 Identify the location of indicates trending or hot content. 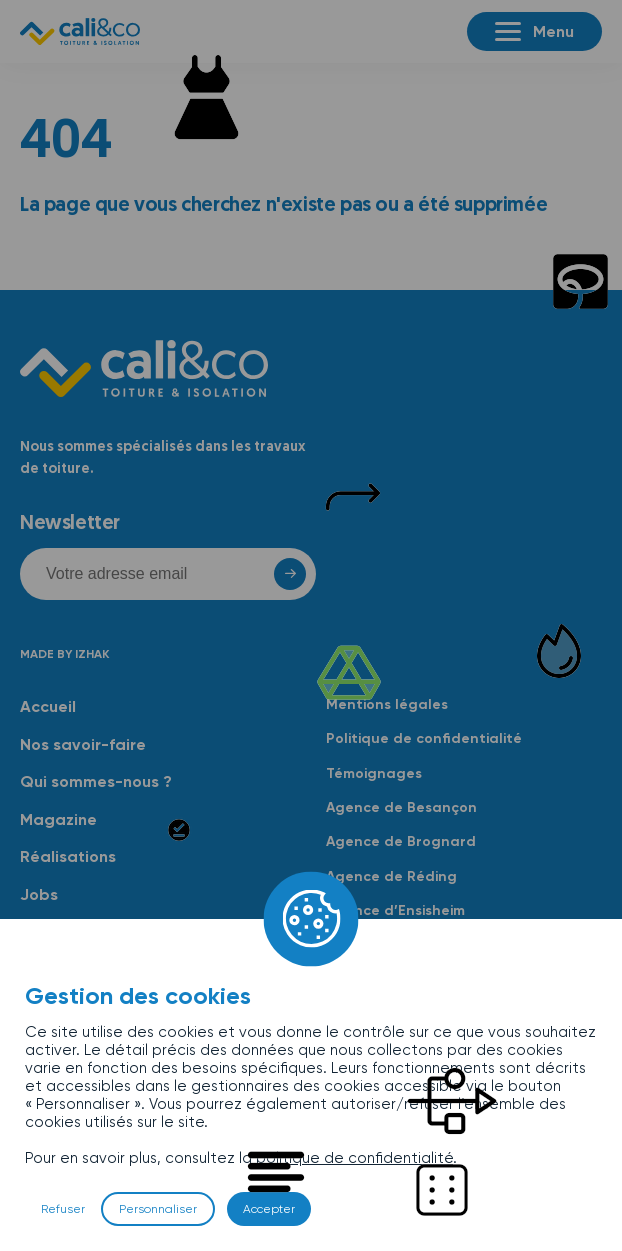
(559, 652).